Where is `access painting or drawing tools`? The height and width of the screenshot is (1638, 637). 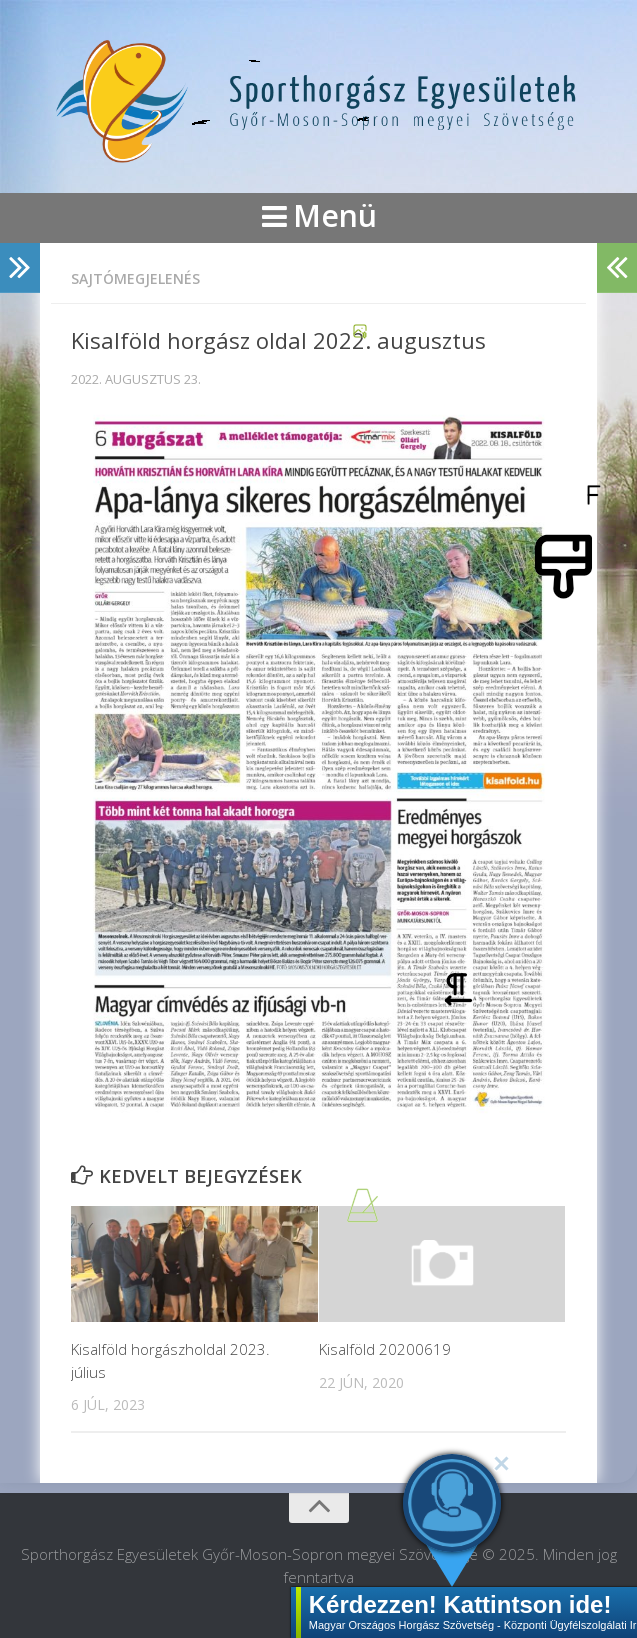
access painting or drawing tools is located at coordinates (563, 565).